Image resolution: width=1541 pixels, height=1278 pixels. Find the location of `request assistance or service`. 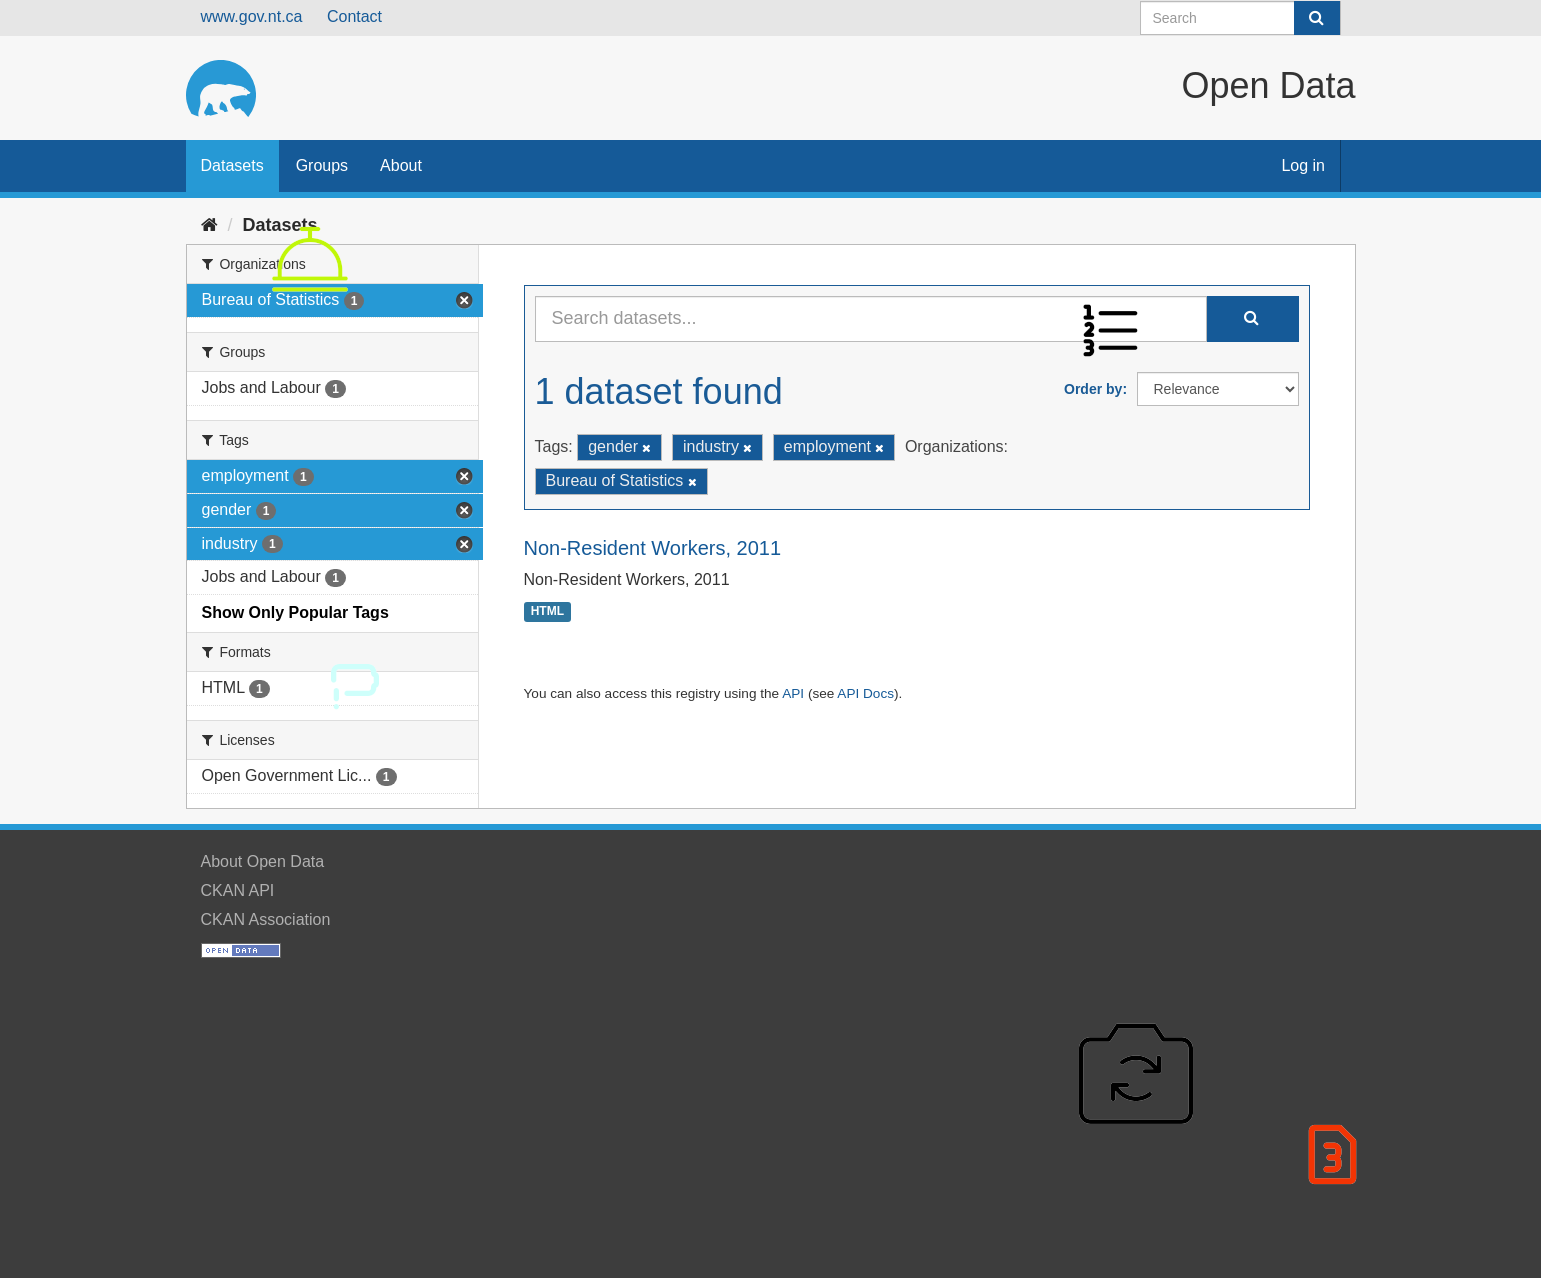

request assistance or service is located at coordinates (310, 262).